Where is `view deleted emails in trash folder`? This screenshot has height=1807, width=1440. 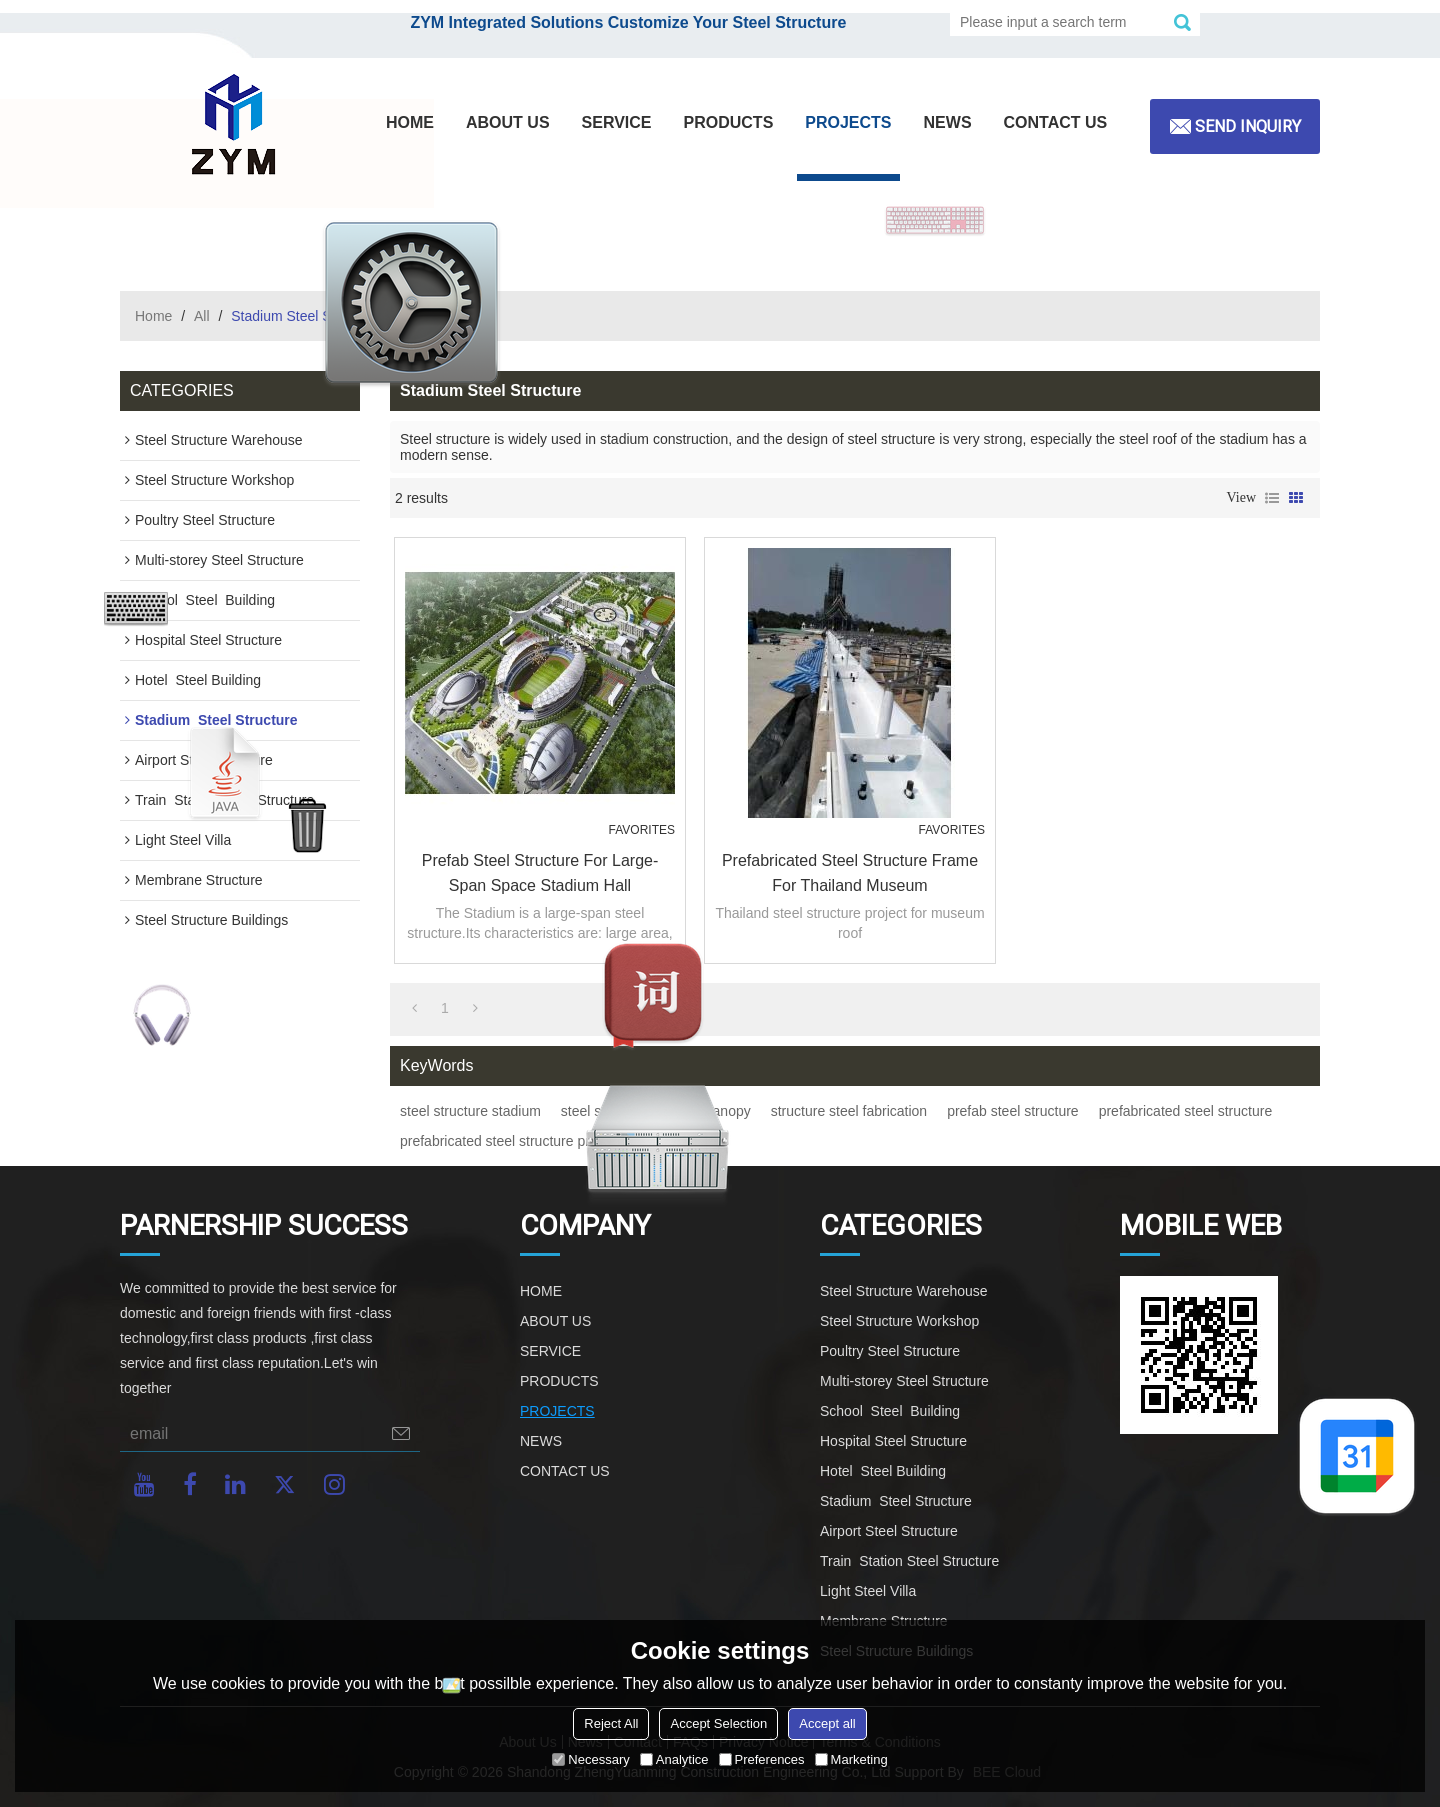 view deleted emails in trash folder is located at coordinates (307, 825).